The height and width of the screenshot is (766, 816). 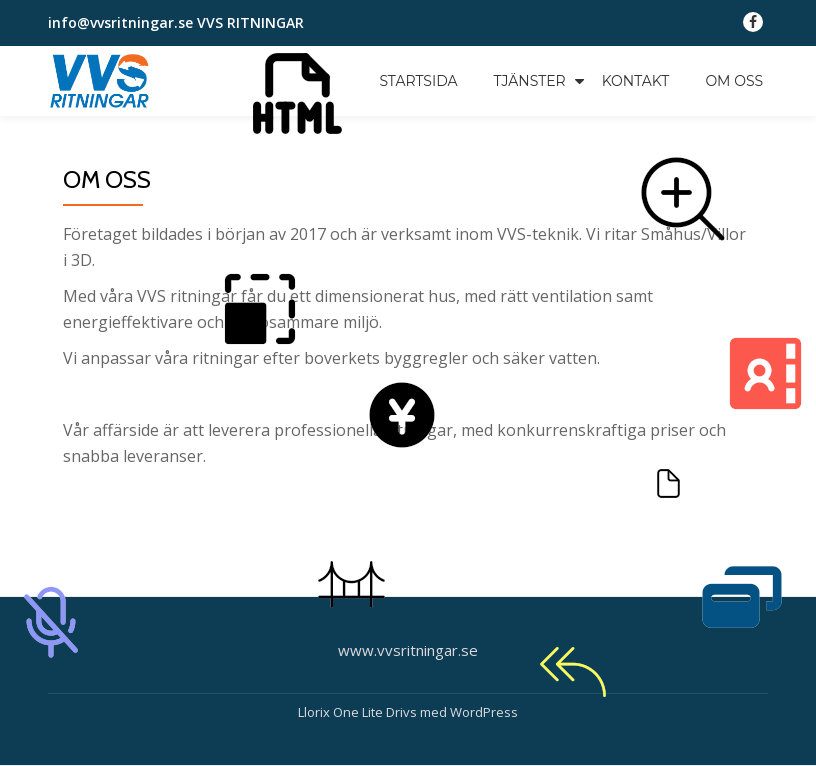 I want to click on view document details, so click(x=668, y=483).